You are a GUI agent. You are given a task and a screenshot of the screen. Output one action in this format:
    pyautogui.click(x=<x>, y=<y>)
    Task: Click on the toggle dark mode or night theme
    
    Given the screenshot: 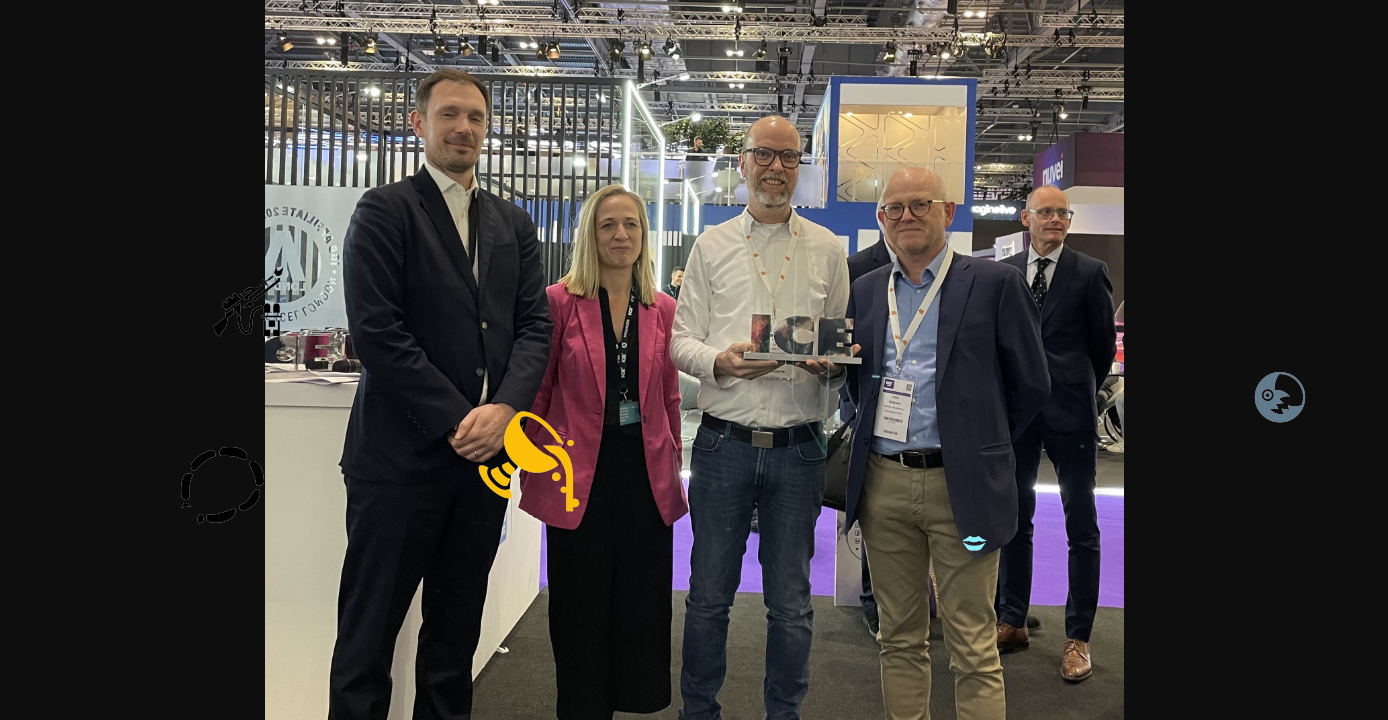 What is the action you would take?
    pyautogui.click(x=1280, y=397)
    